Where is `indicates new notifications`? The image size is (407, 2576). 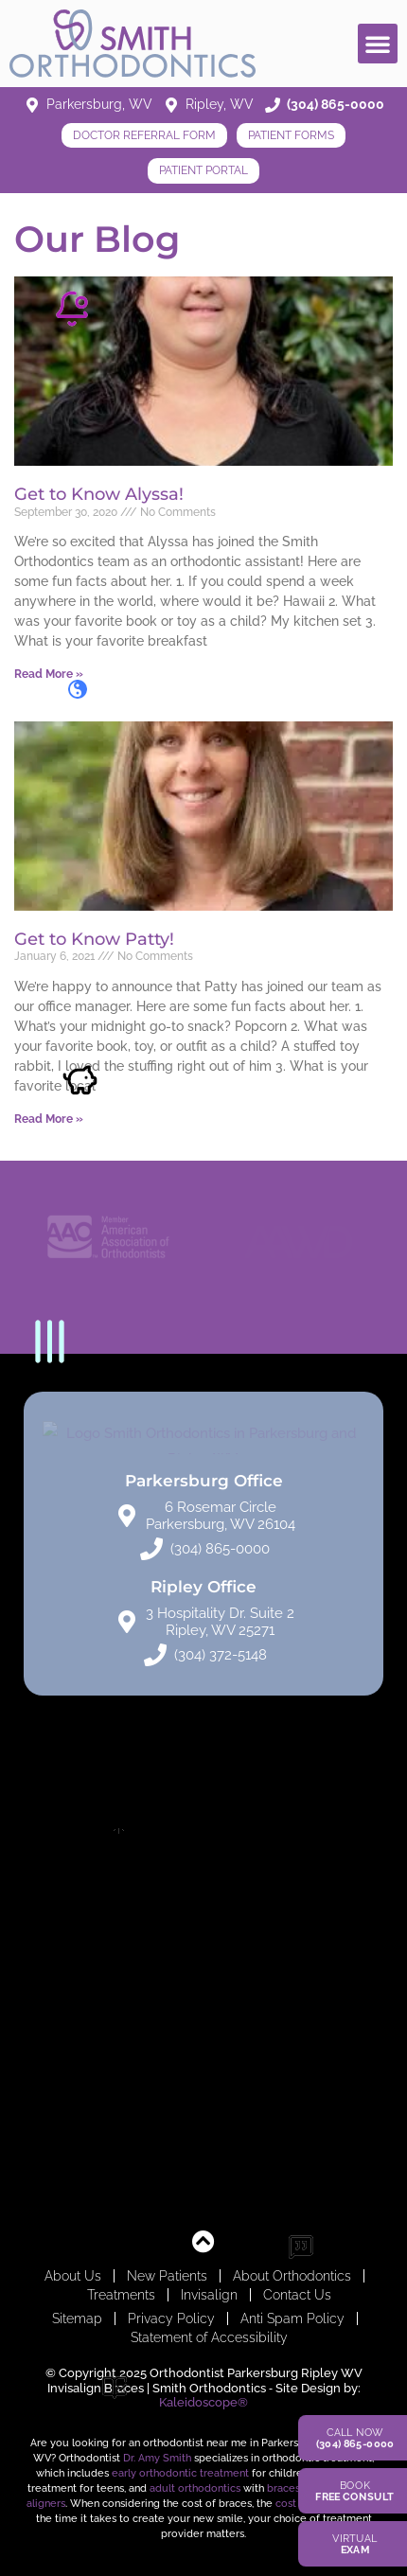 indicates new notifications is located at coordinates (72, 309).